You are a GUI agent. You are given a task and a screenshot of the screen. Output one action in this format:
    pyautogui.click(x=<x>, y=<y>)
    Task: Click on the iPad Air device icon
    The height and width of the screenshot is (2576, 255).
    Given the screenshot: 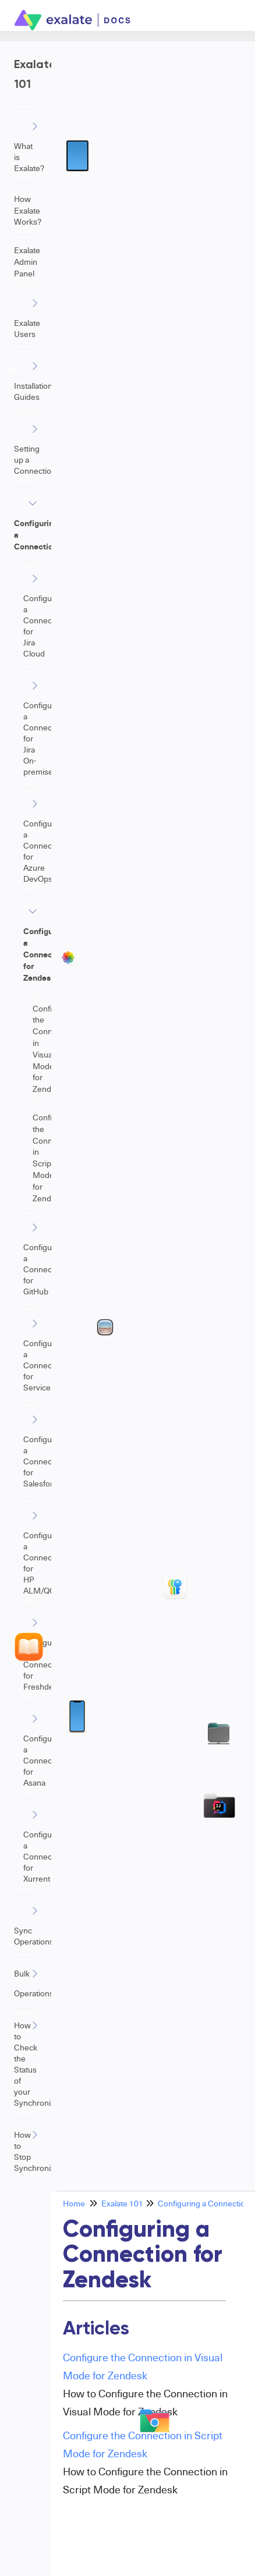 What is the action you would take?
    pyautogui.click(x=77, y=156)
    